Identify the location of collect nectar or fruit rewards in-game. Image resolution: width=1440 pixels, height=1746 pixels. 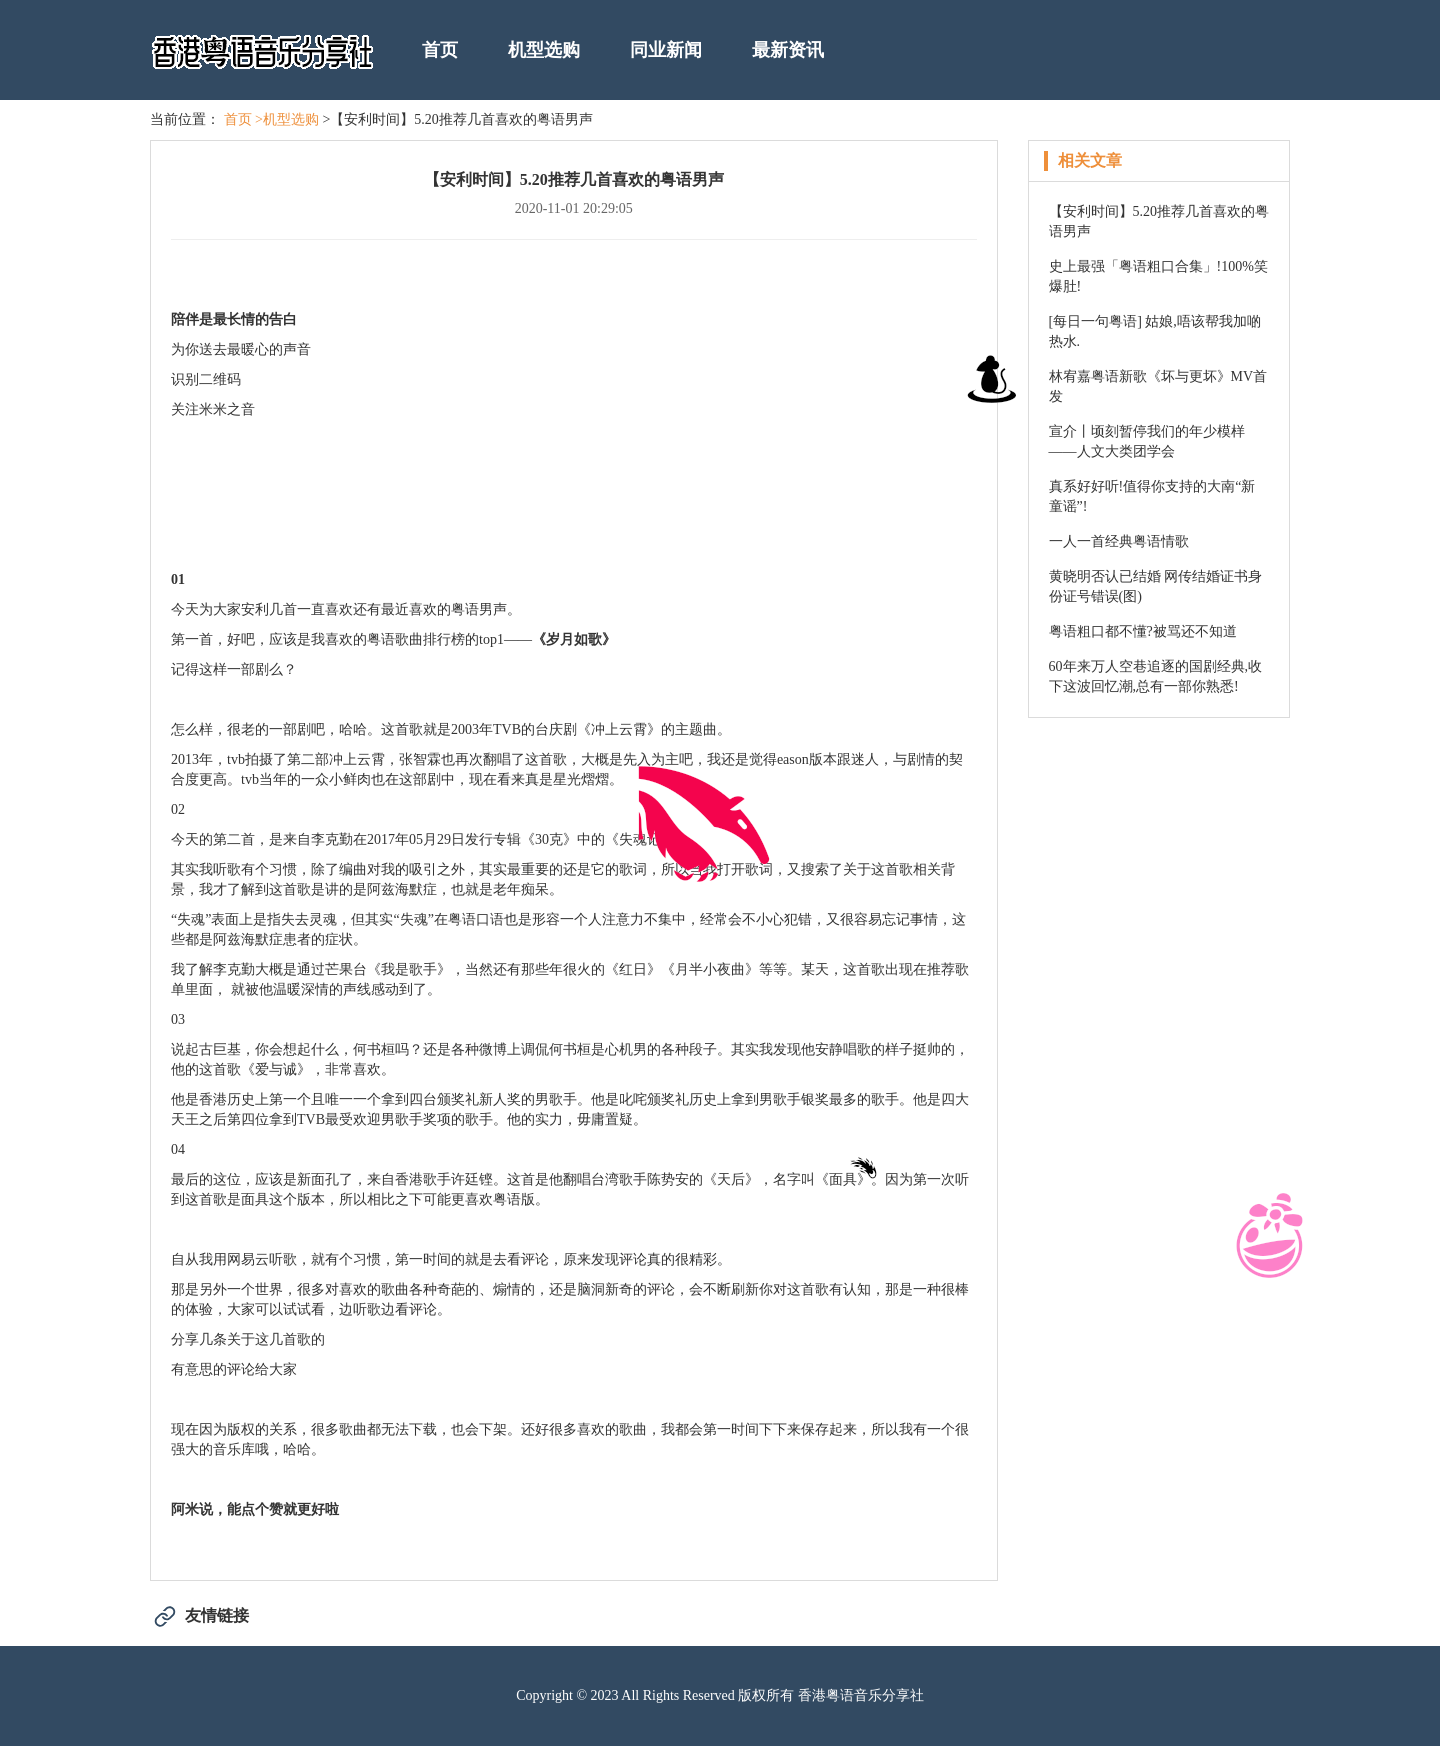
(1269, 1235).